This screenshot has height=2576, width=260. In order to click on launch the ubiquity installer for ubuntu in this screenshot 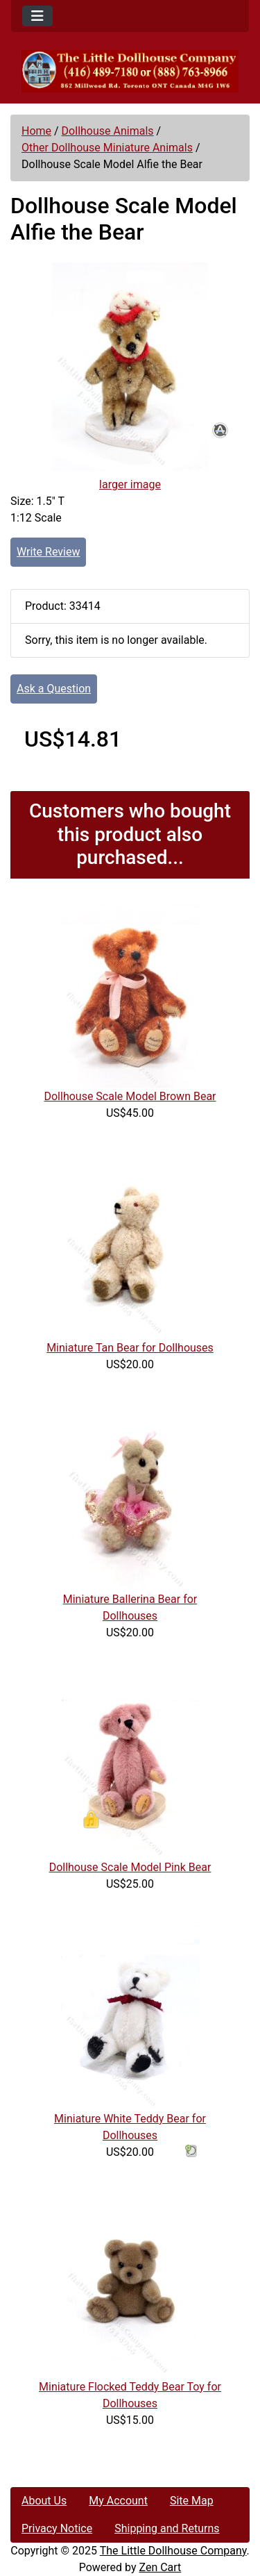, I will do `click(191, 2151)`.